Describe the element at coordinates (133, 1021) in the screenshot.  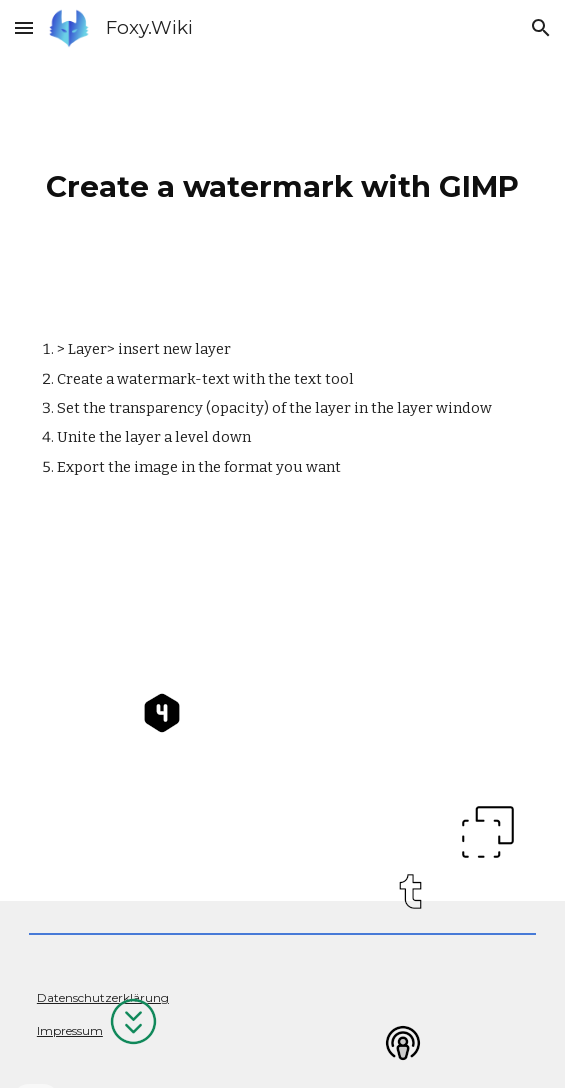
I see `expand to show more content below` at that location.